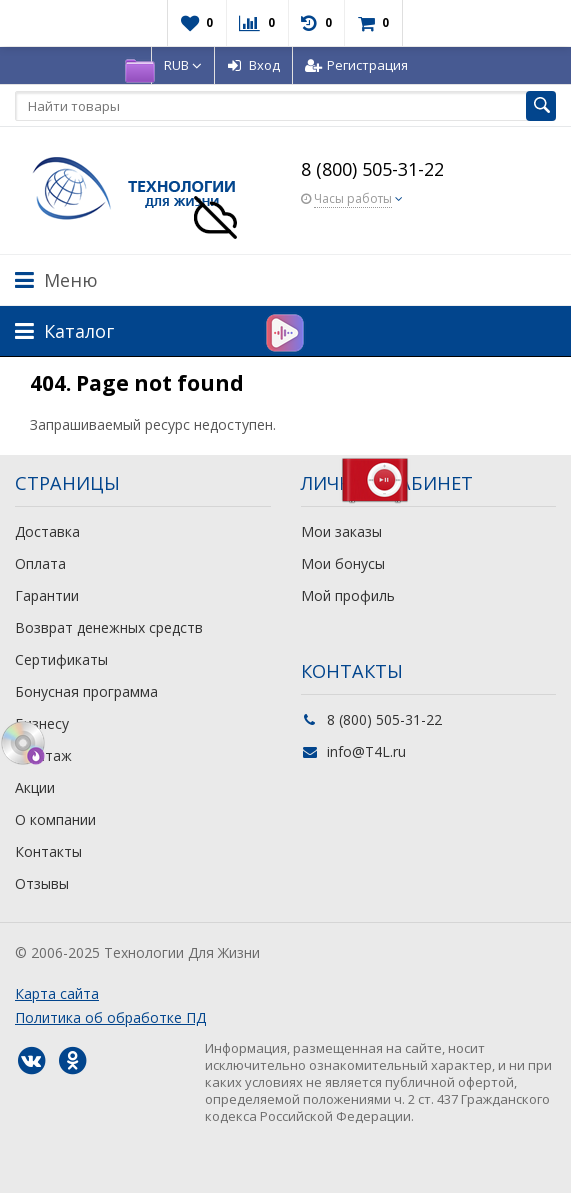 This screenshot has height=1193, width=571. I want to click on open decibels audio player app, so click(285, 333).